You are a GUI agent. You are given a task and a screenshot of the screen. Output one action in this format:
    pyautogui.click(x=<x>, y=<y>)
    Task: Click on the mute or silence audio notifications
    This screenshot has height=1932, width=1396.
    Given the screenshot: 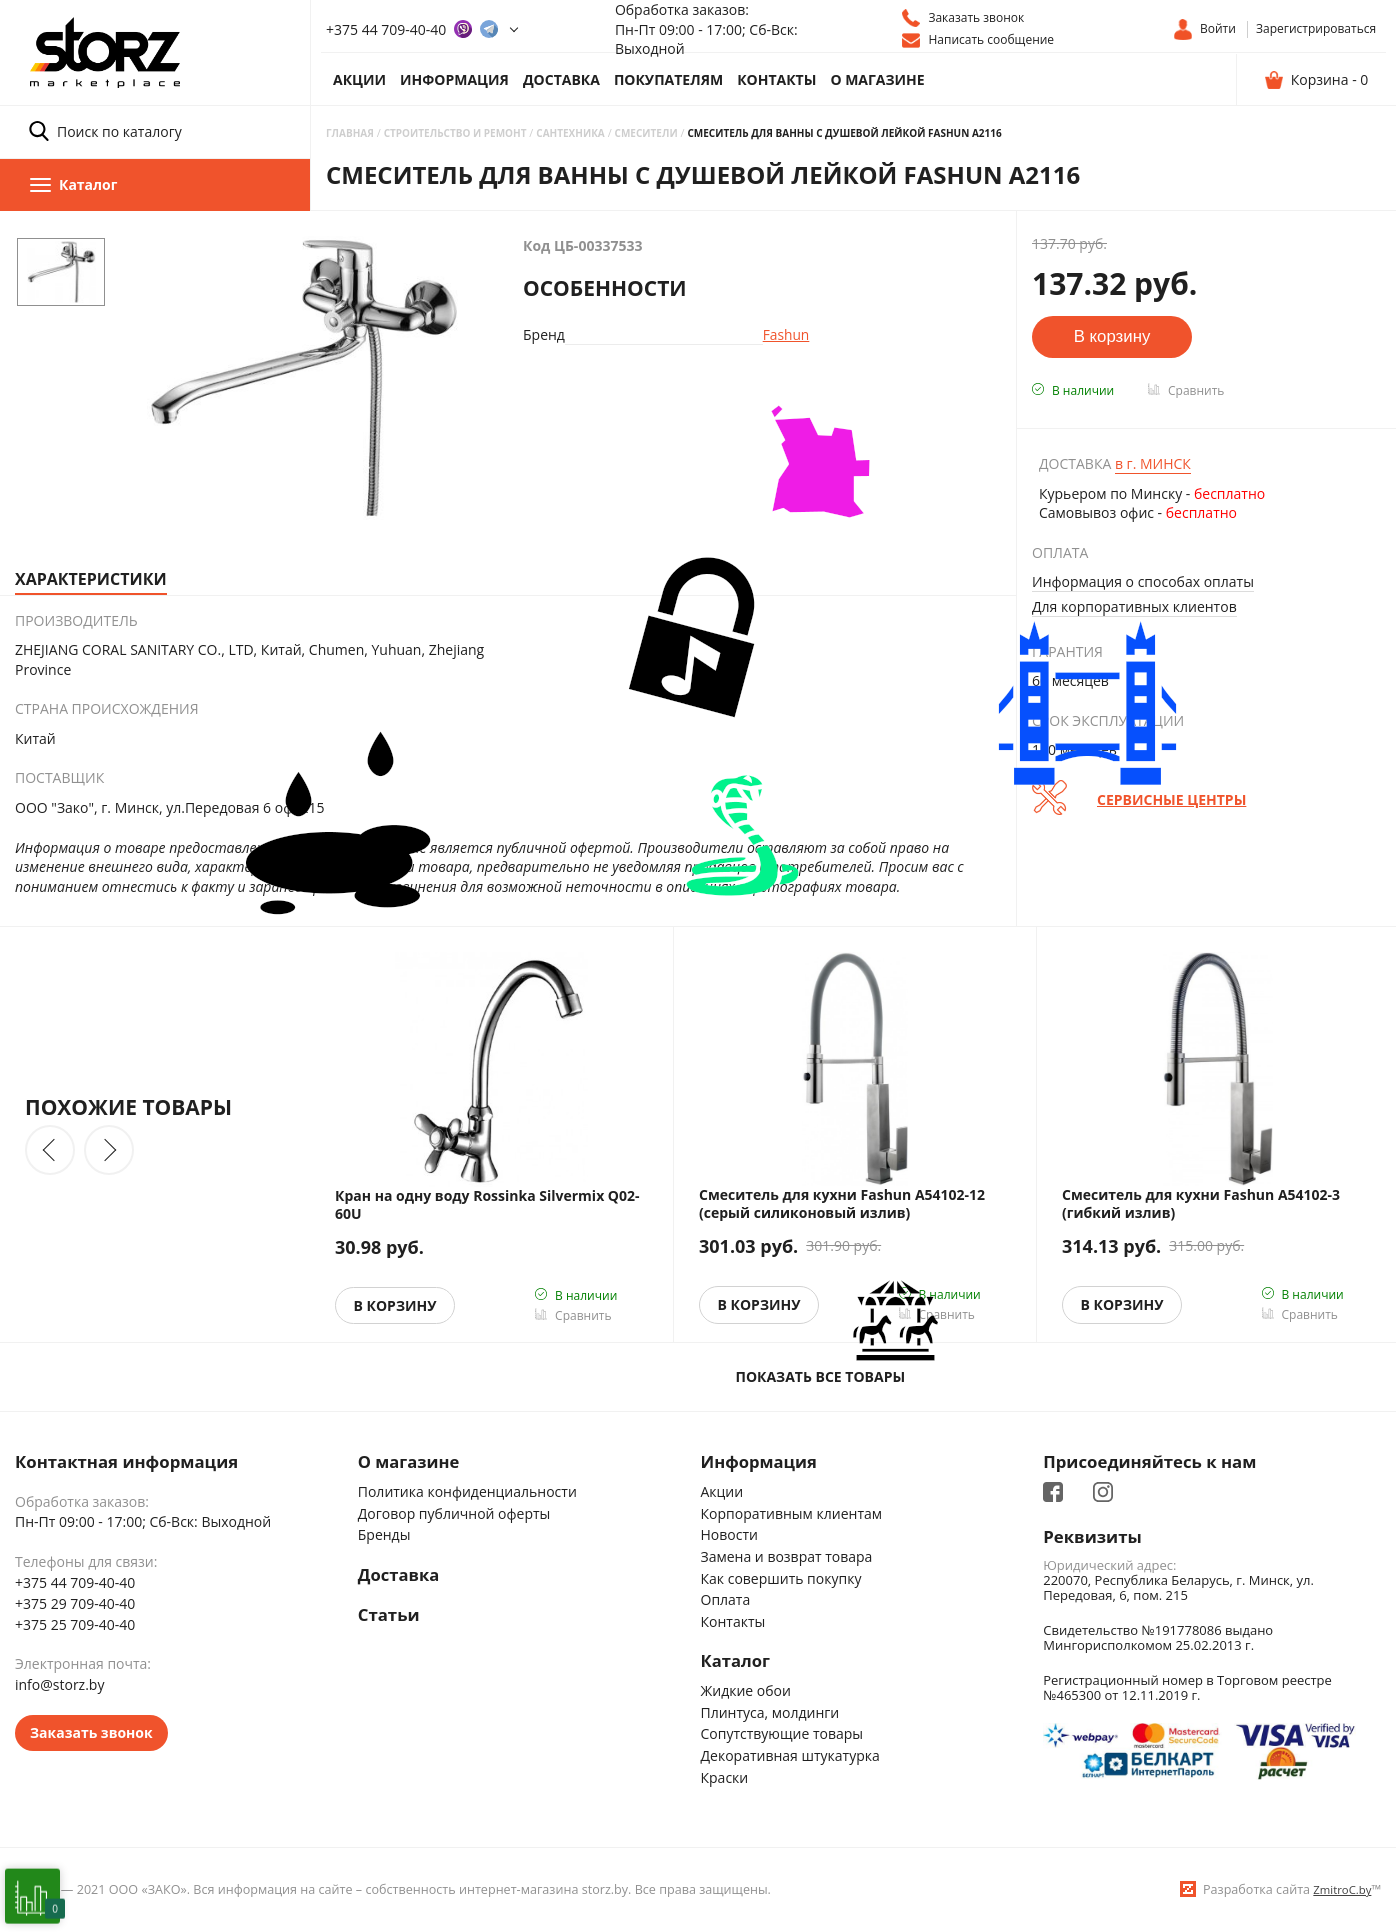 What is the action you would take?
    pyautogui.click(x=693, y=638)
    